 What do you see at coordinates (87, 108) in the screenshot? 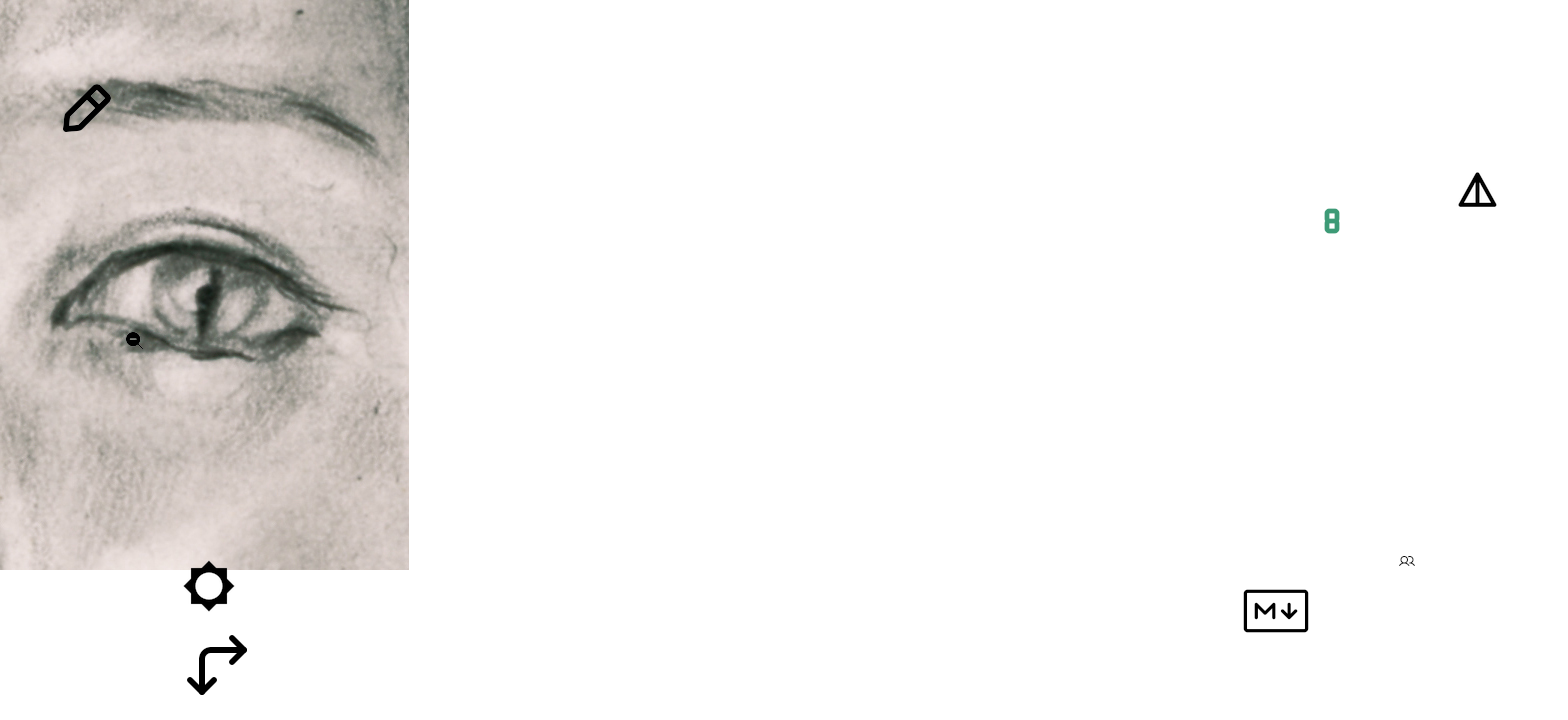
I see `edit content or settings` at bounding box center [87, 108].